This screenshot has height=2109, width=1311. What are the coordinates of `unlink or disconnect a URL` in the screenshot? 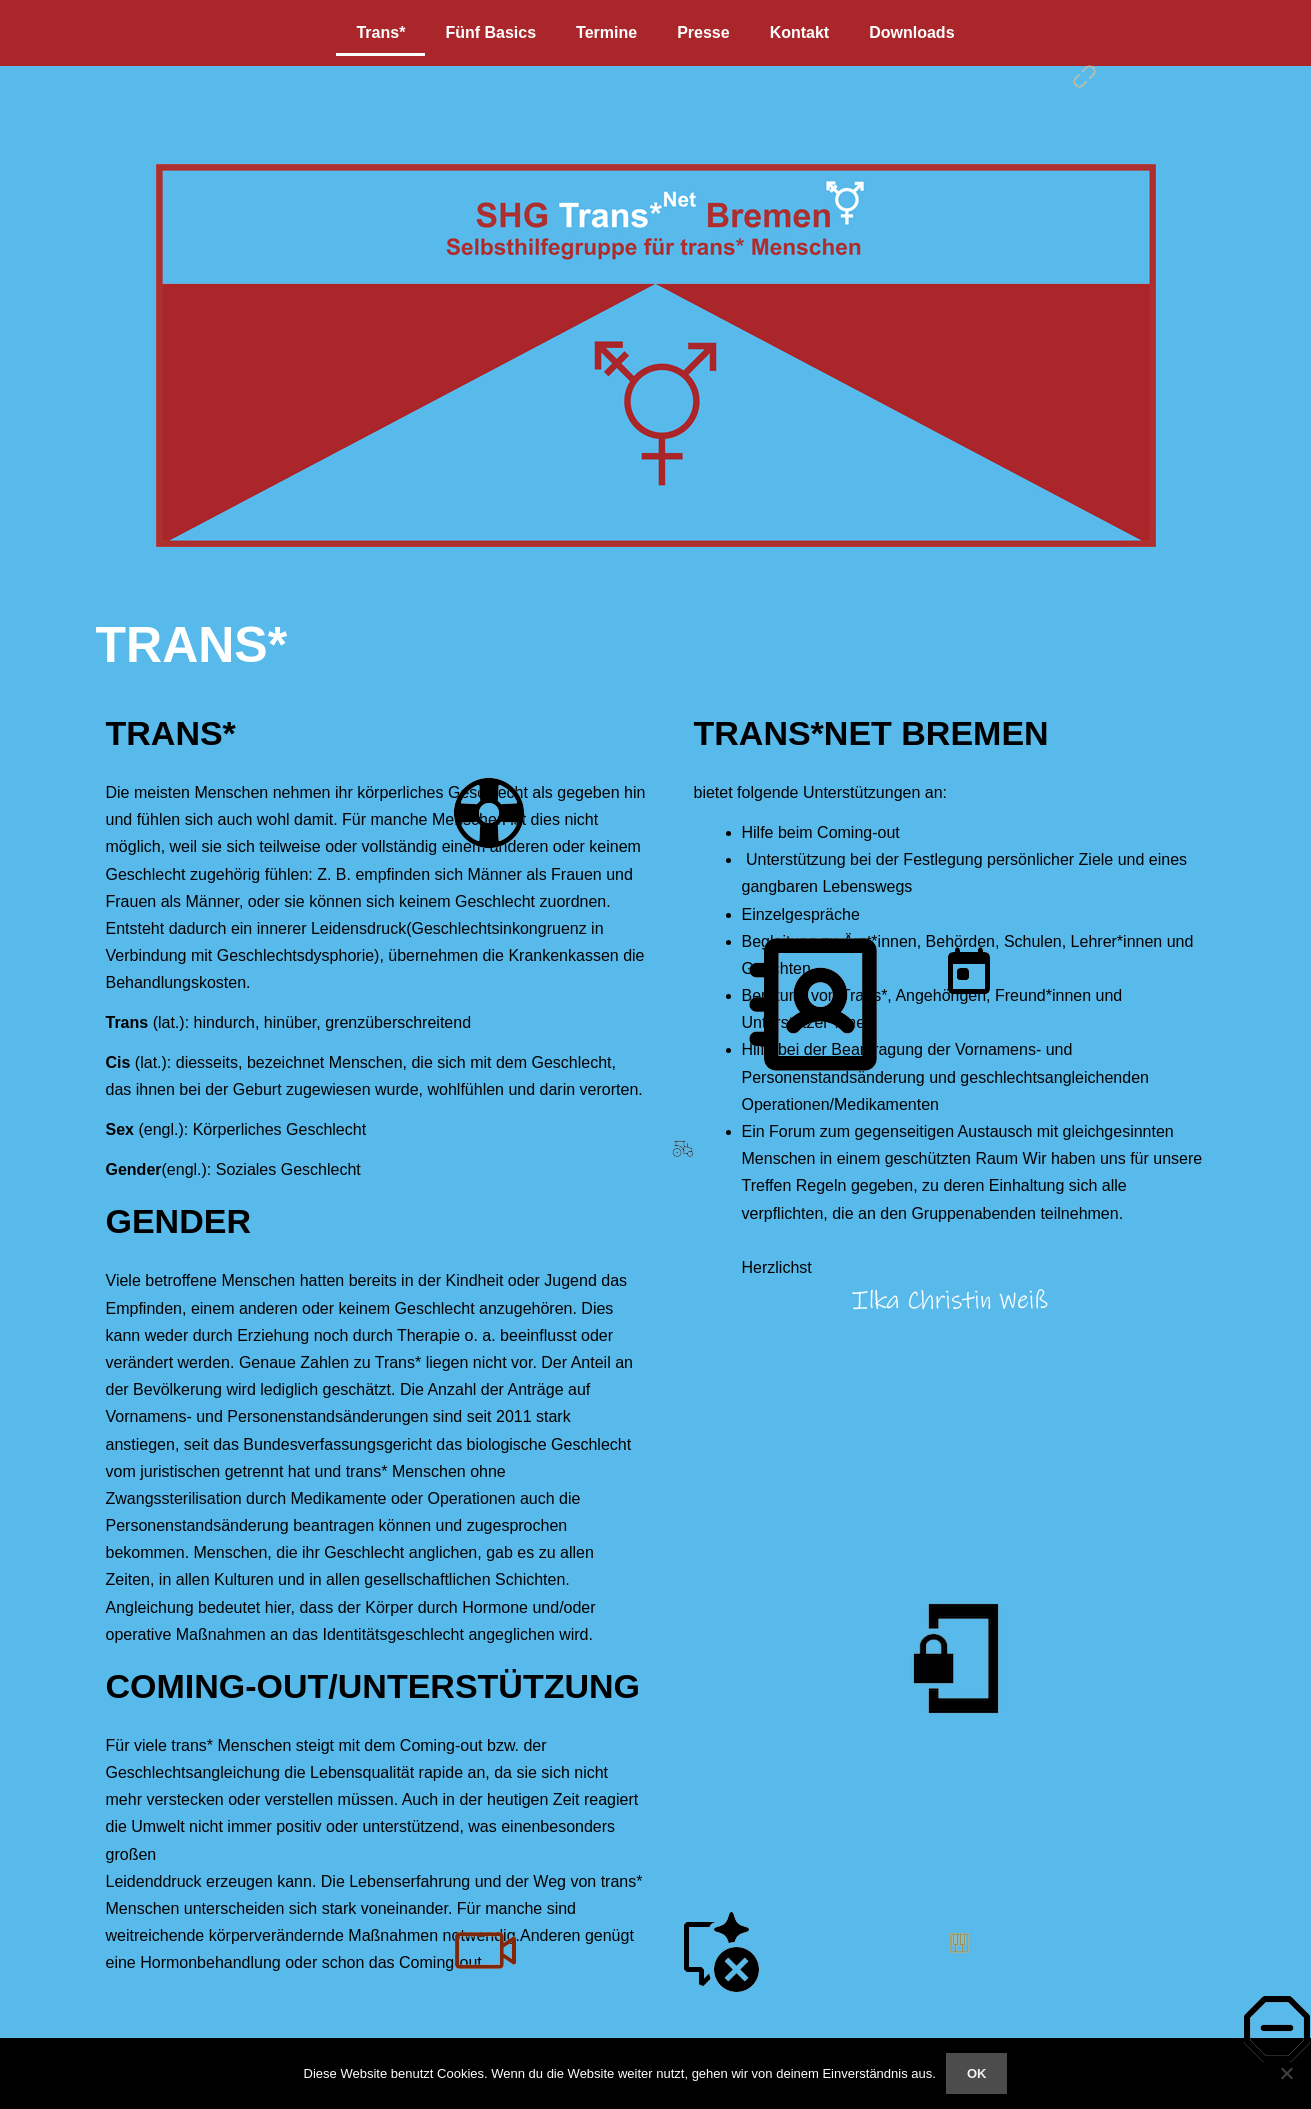 It's located at (1084, 76).